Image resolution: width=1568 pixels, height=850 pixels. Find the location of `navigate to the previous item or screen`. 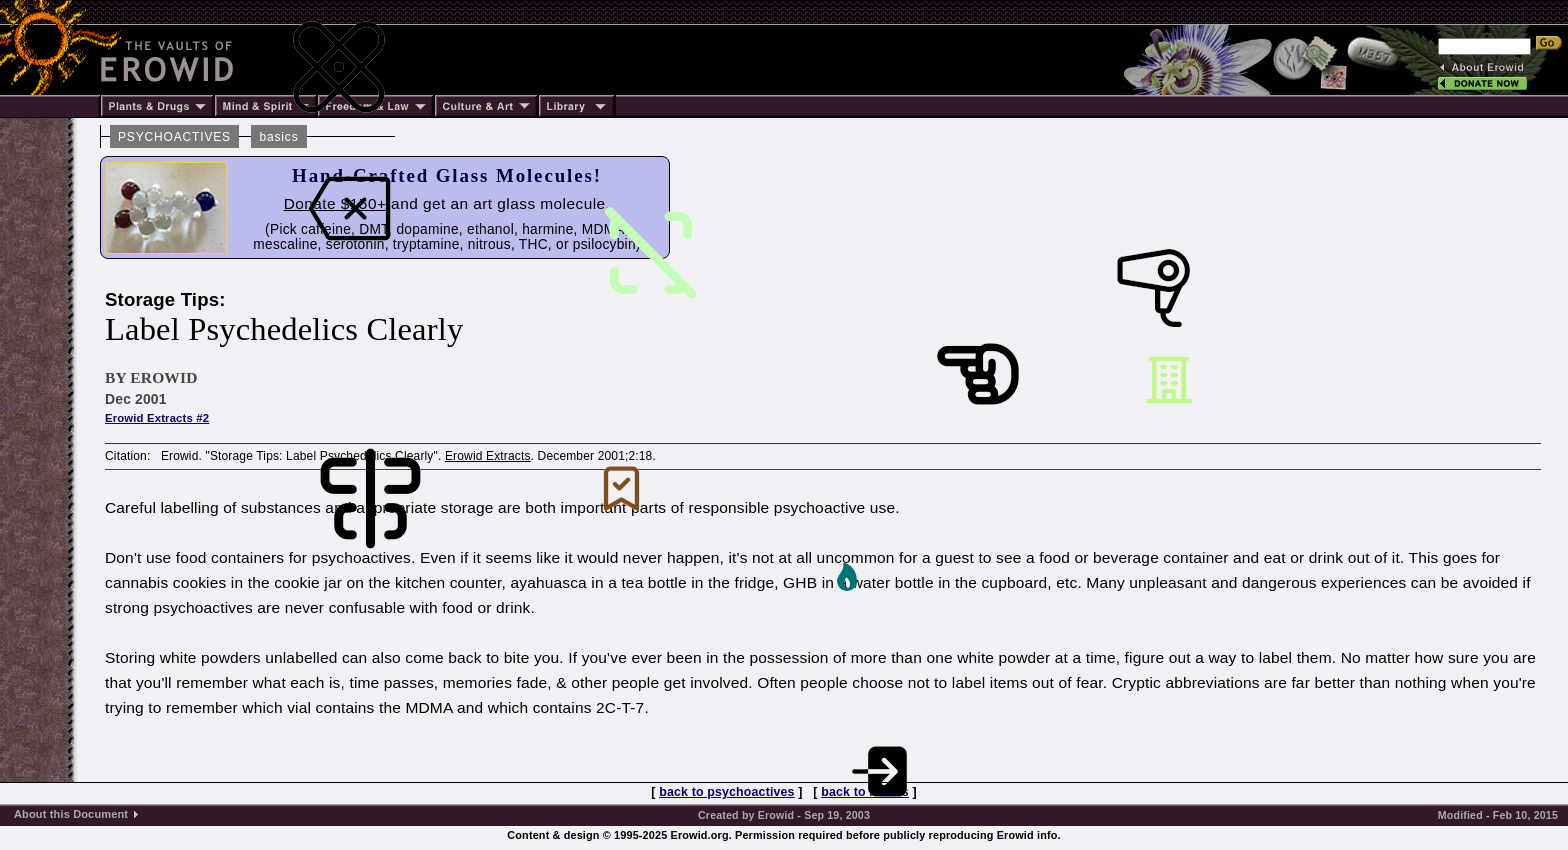

navigate to the previous item or screen is located at coordinates (978, 374).